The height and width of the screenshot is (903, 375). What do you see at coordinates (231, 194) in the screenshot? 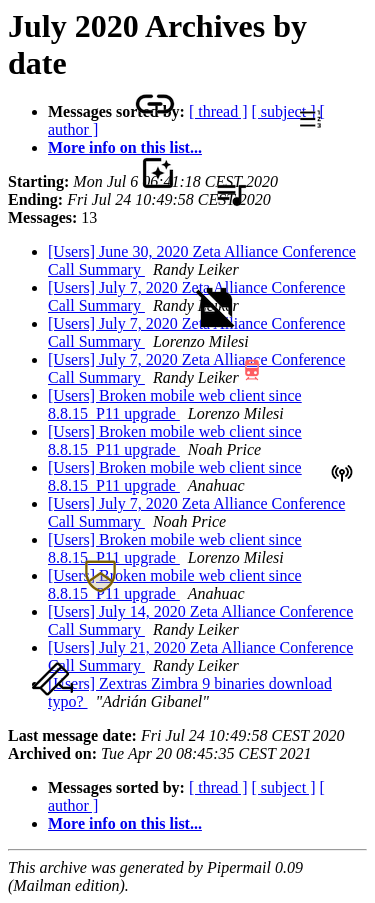
I see `view music queue or playlist` at bounding box center [231, 194].